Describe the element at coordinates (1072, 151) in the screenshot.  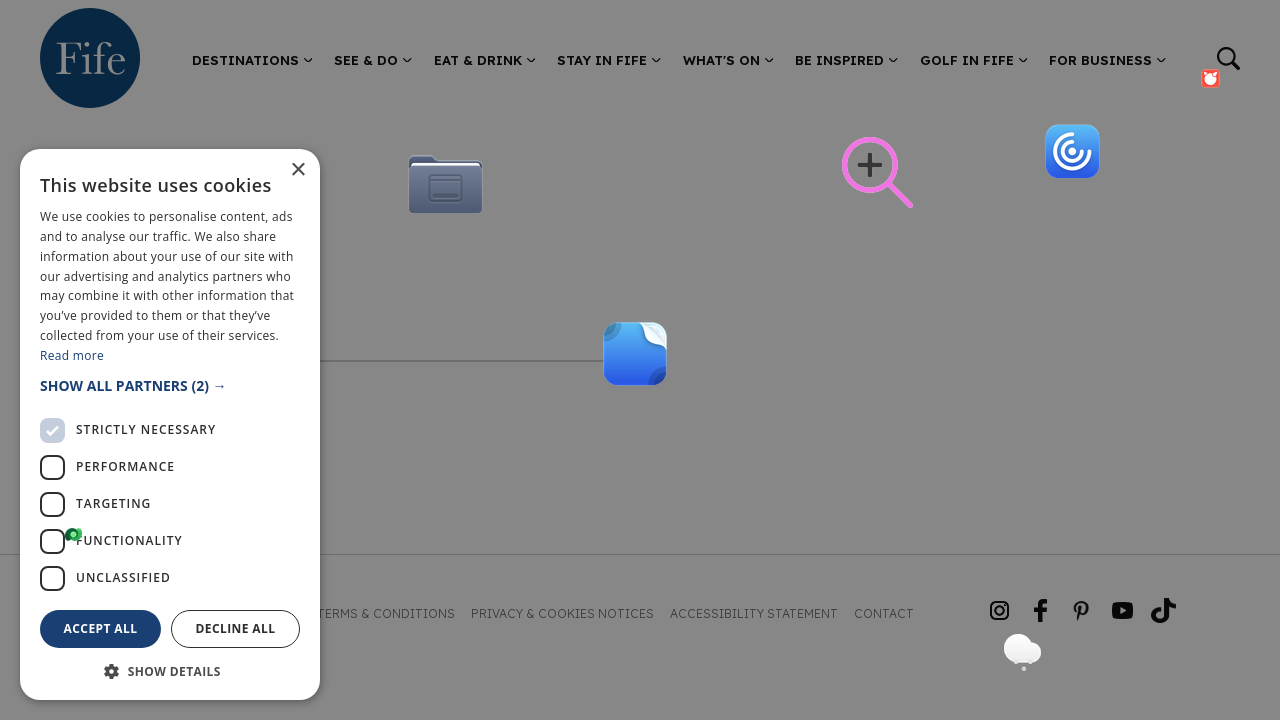
I see `open the receiver app` at that location.